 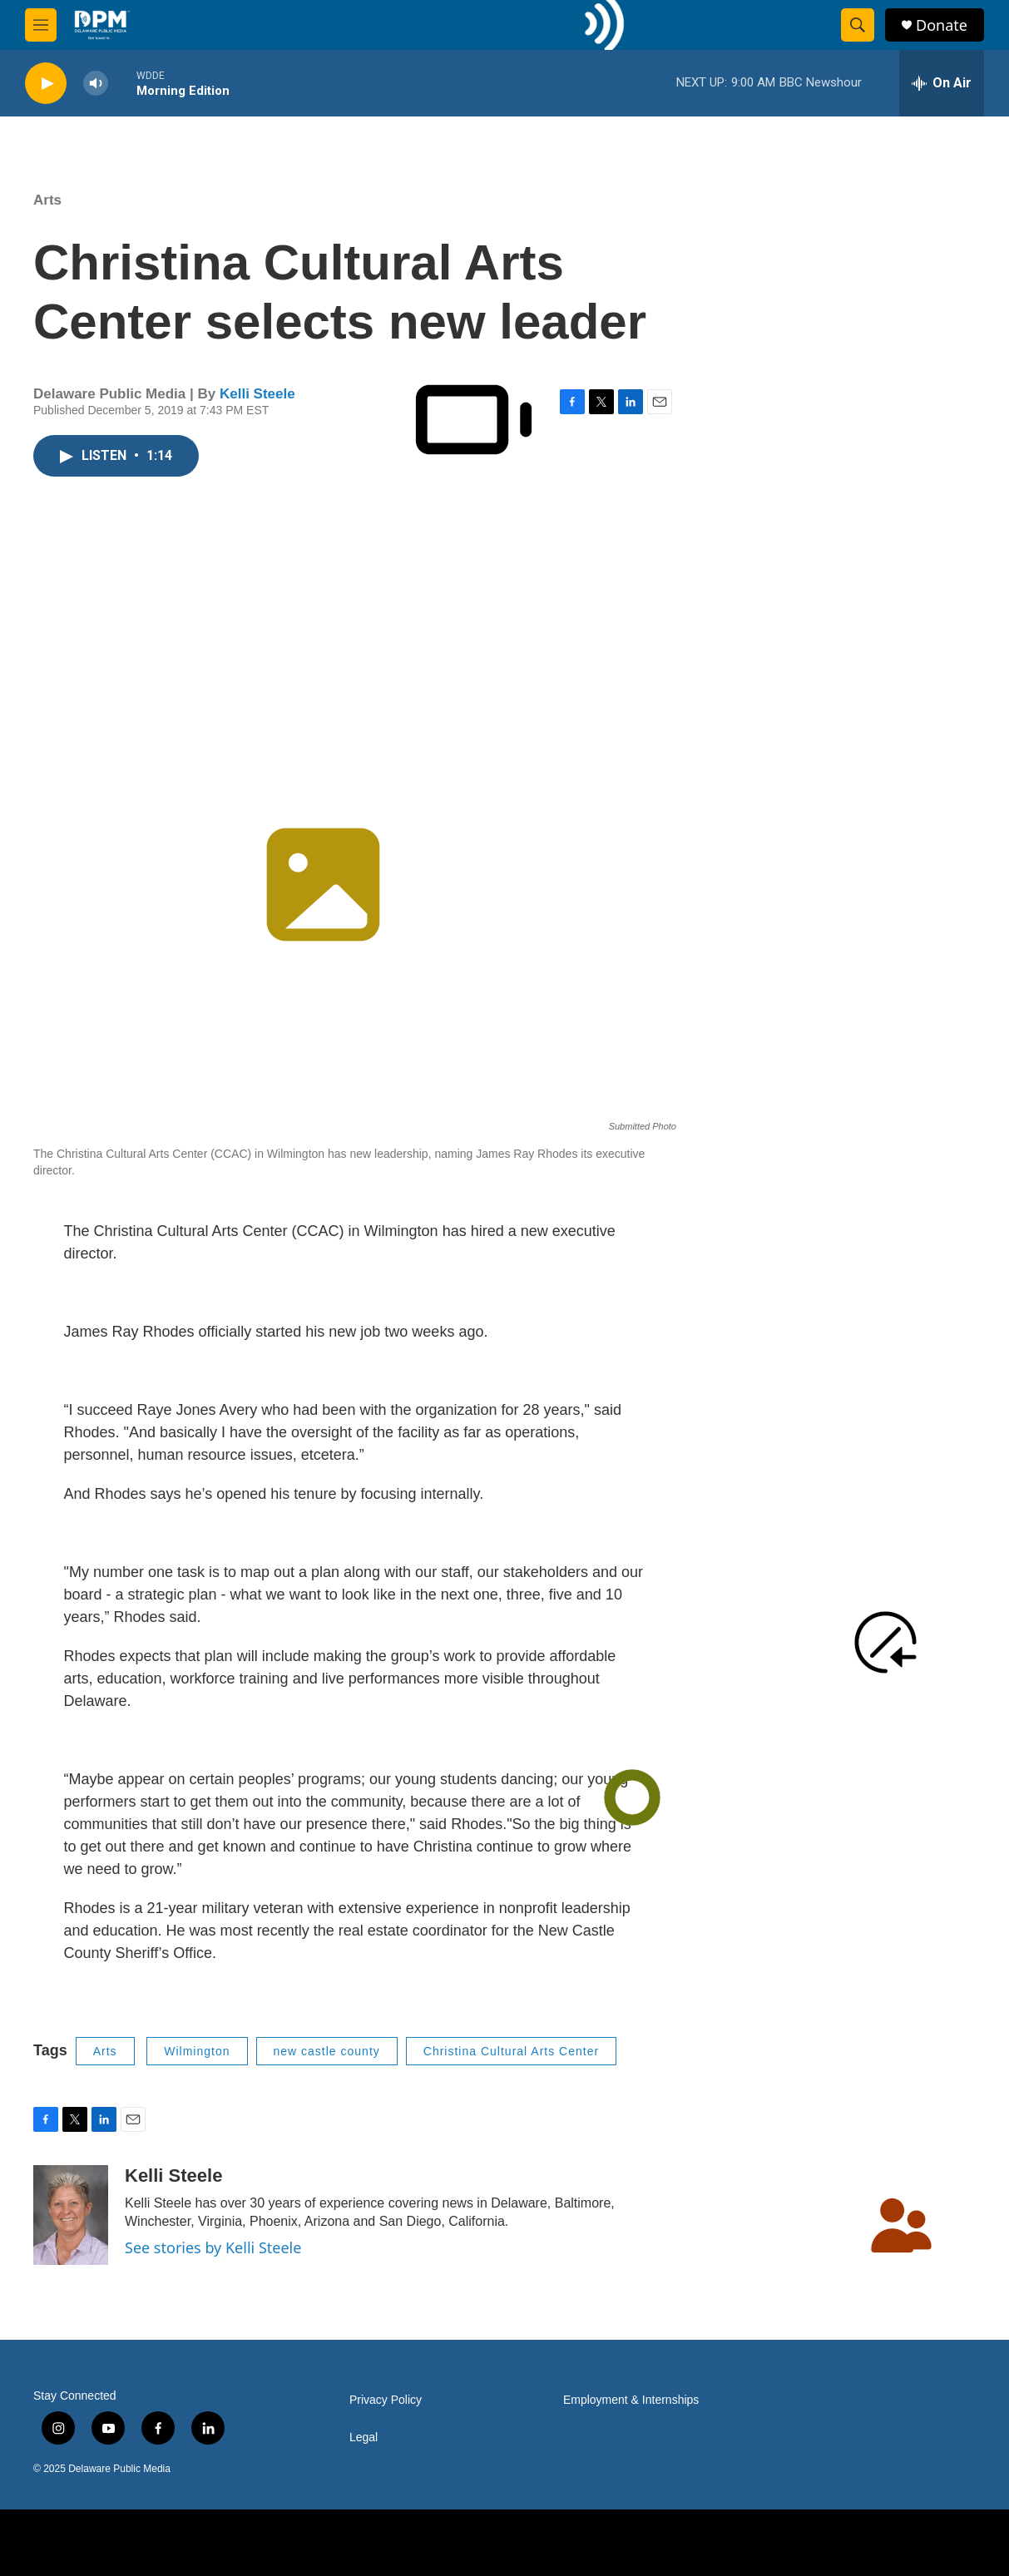 I want to click on view contacts or friends list, so click(x=901, y=2225).